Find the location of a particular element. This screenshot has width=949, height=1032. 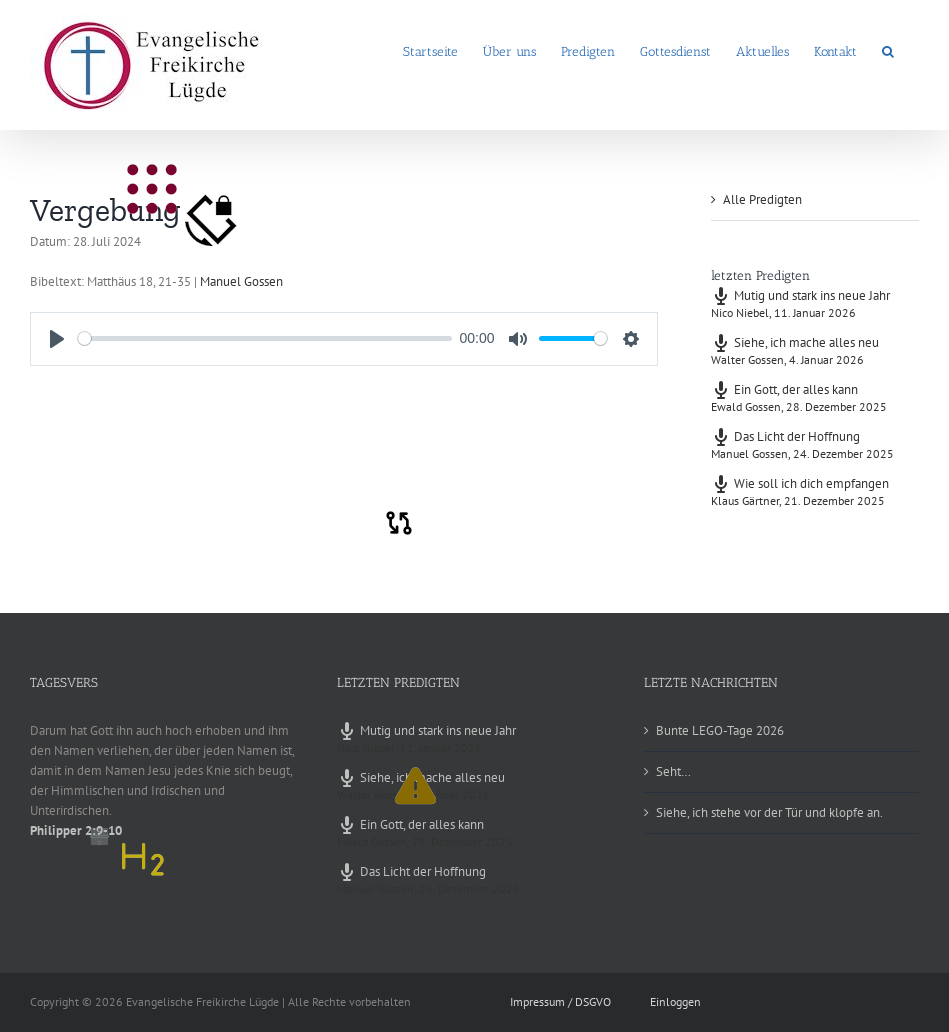

indicates a warning or caution state is located at coordinates (415, 786).